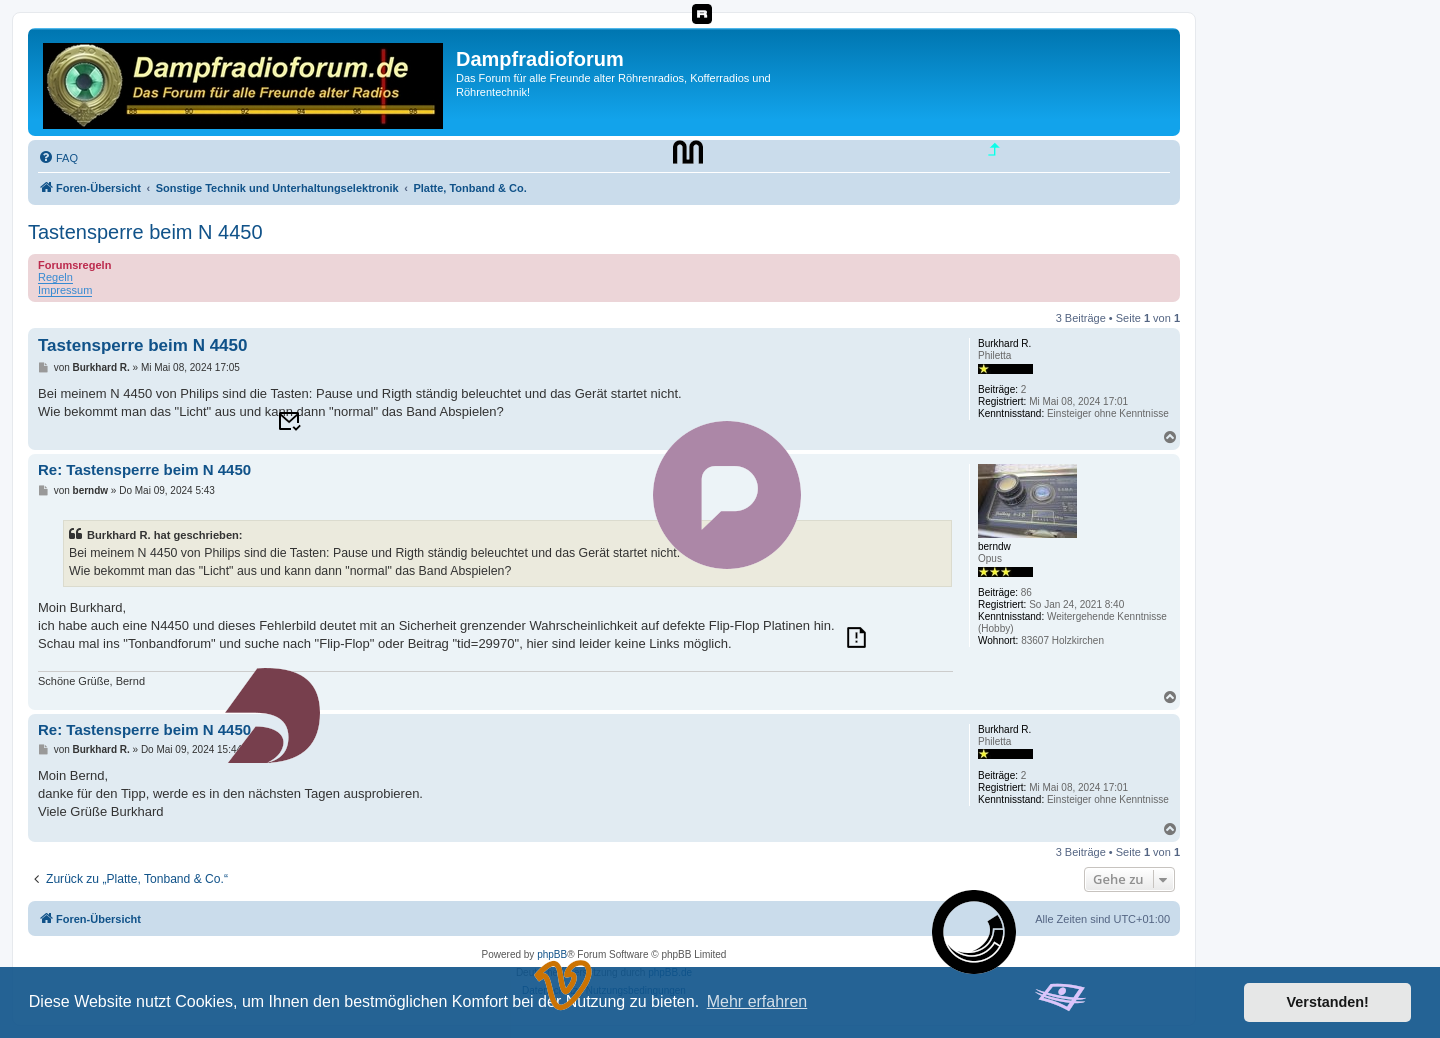 This screenshot has width=1440, height=1038. I want to click on open the rarible NFT marketplace app, so click(702, 14).